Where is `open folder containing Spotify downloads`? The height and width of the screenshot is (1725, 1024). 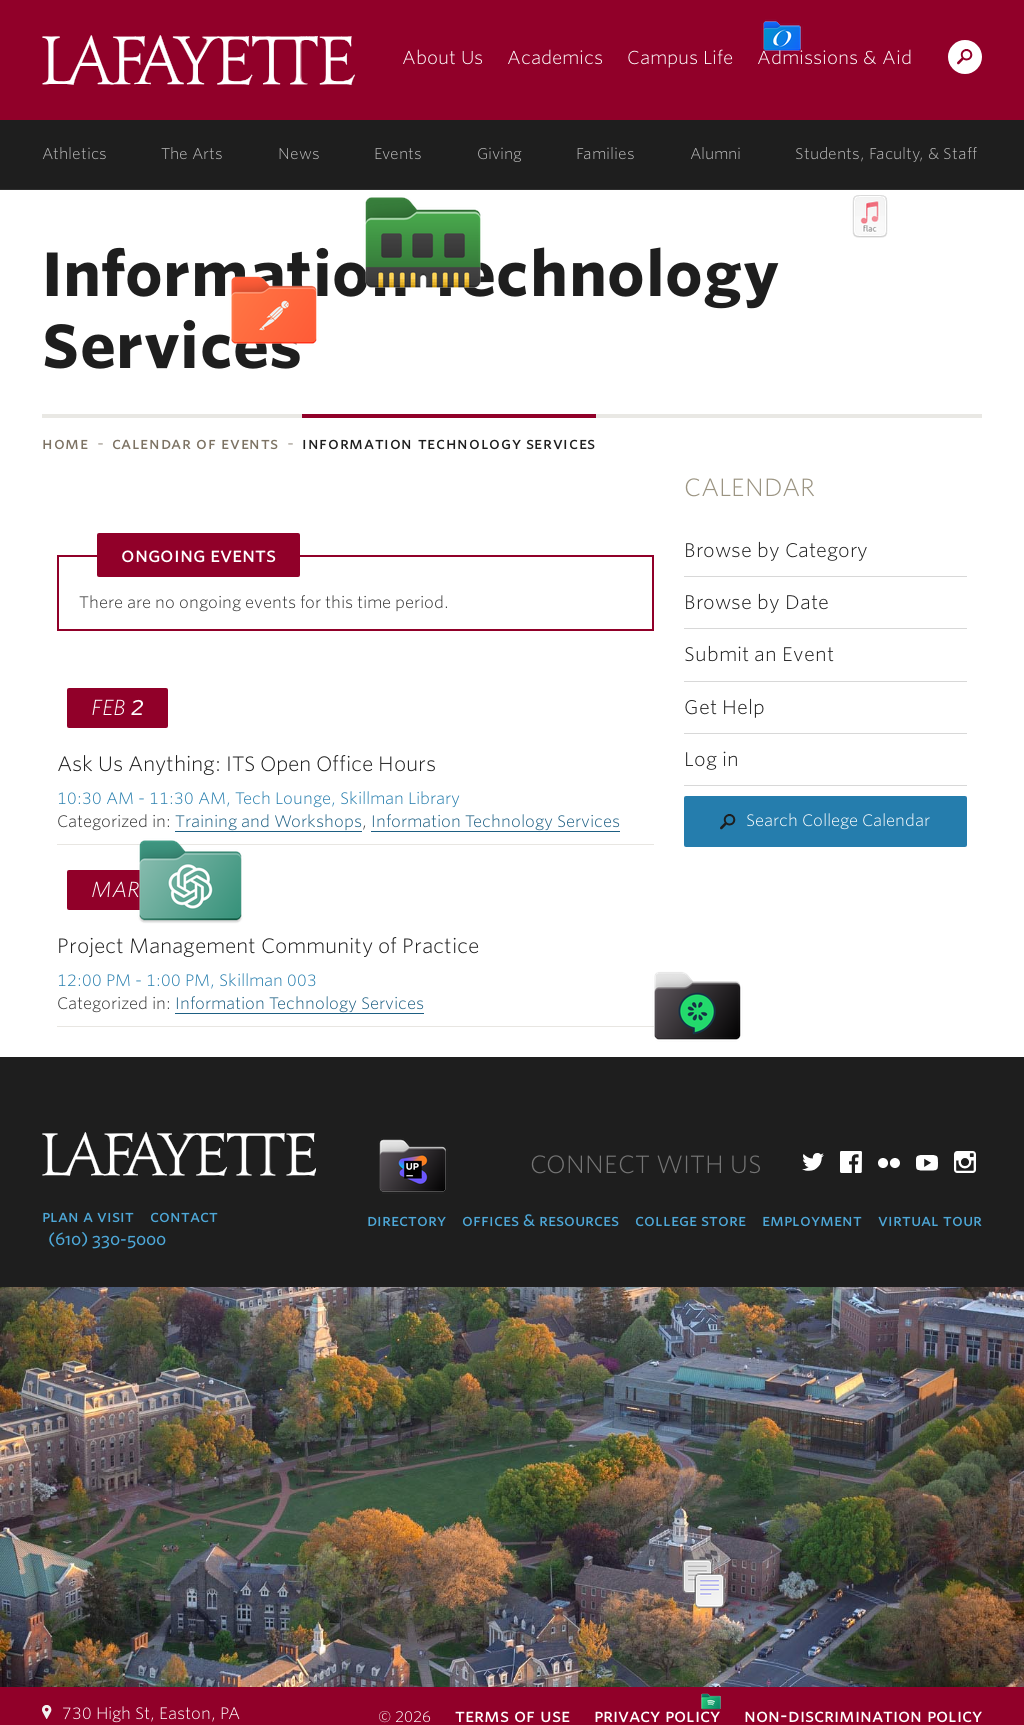 open folder containing Spotify downloads is located at coordinates (711, 1702).